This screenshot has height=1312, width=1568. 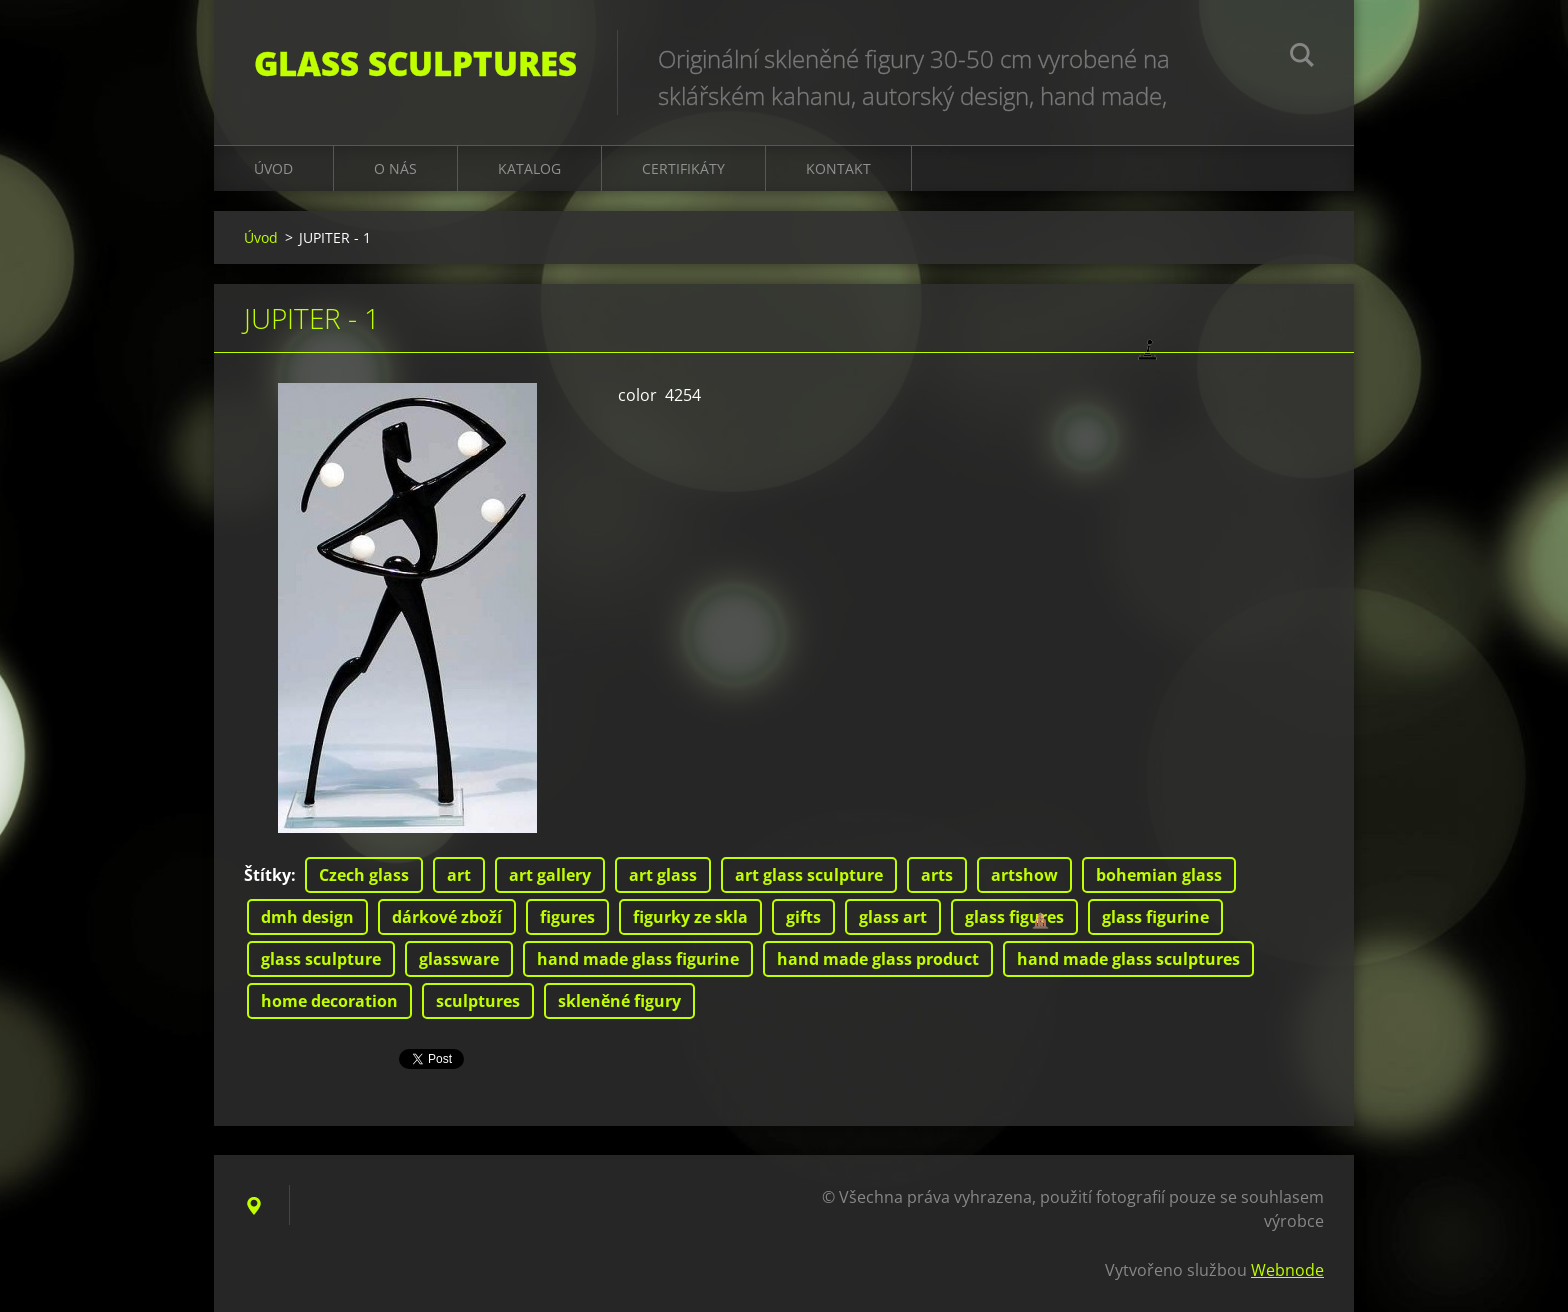 What do you see at coordinates (1040, 920) in the screenshot?
I see `access kingdom or empire management` at bounding box center [1040, 920].